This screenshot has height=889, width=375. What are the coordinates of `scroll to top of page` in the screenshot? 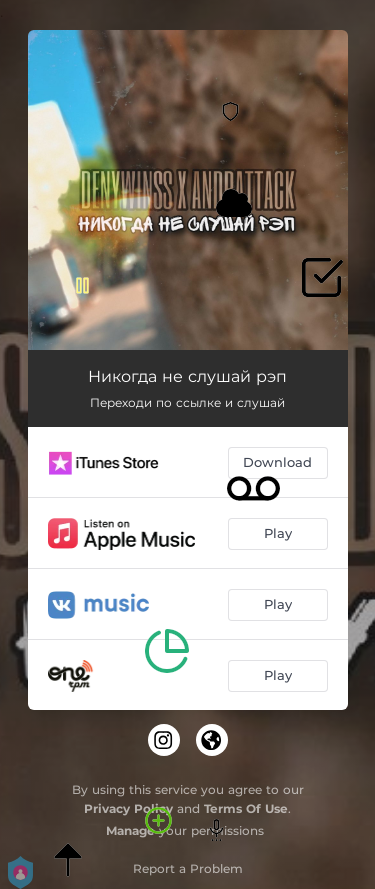 It's located at (68, 860).